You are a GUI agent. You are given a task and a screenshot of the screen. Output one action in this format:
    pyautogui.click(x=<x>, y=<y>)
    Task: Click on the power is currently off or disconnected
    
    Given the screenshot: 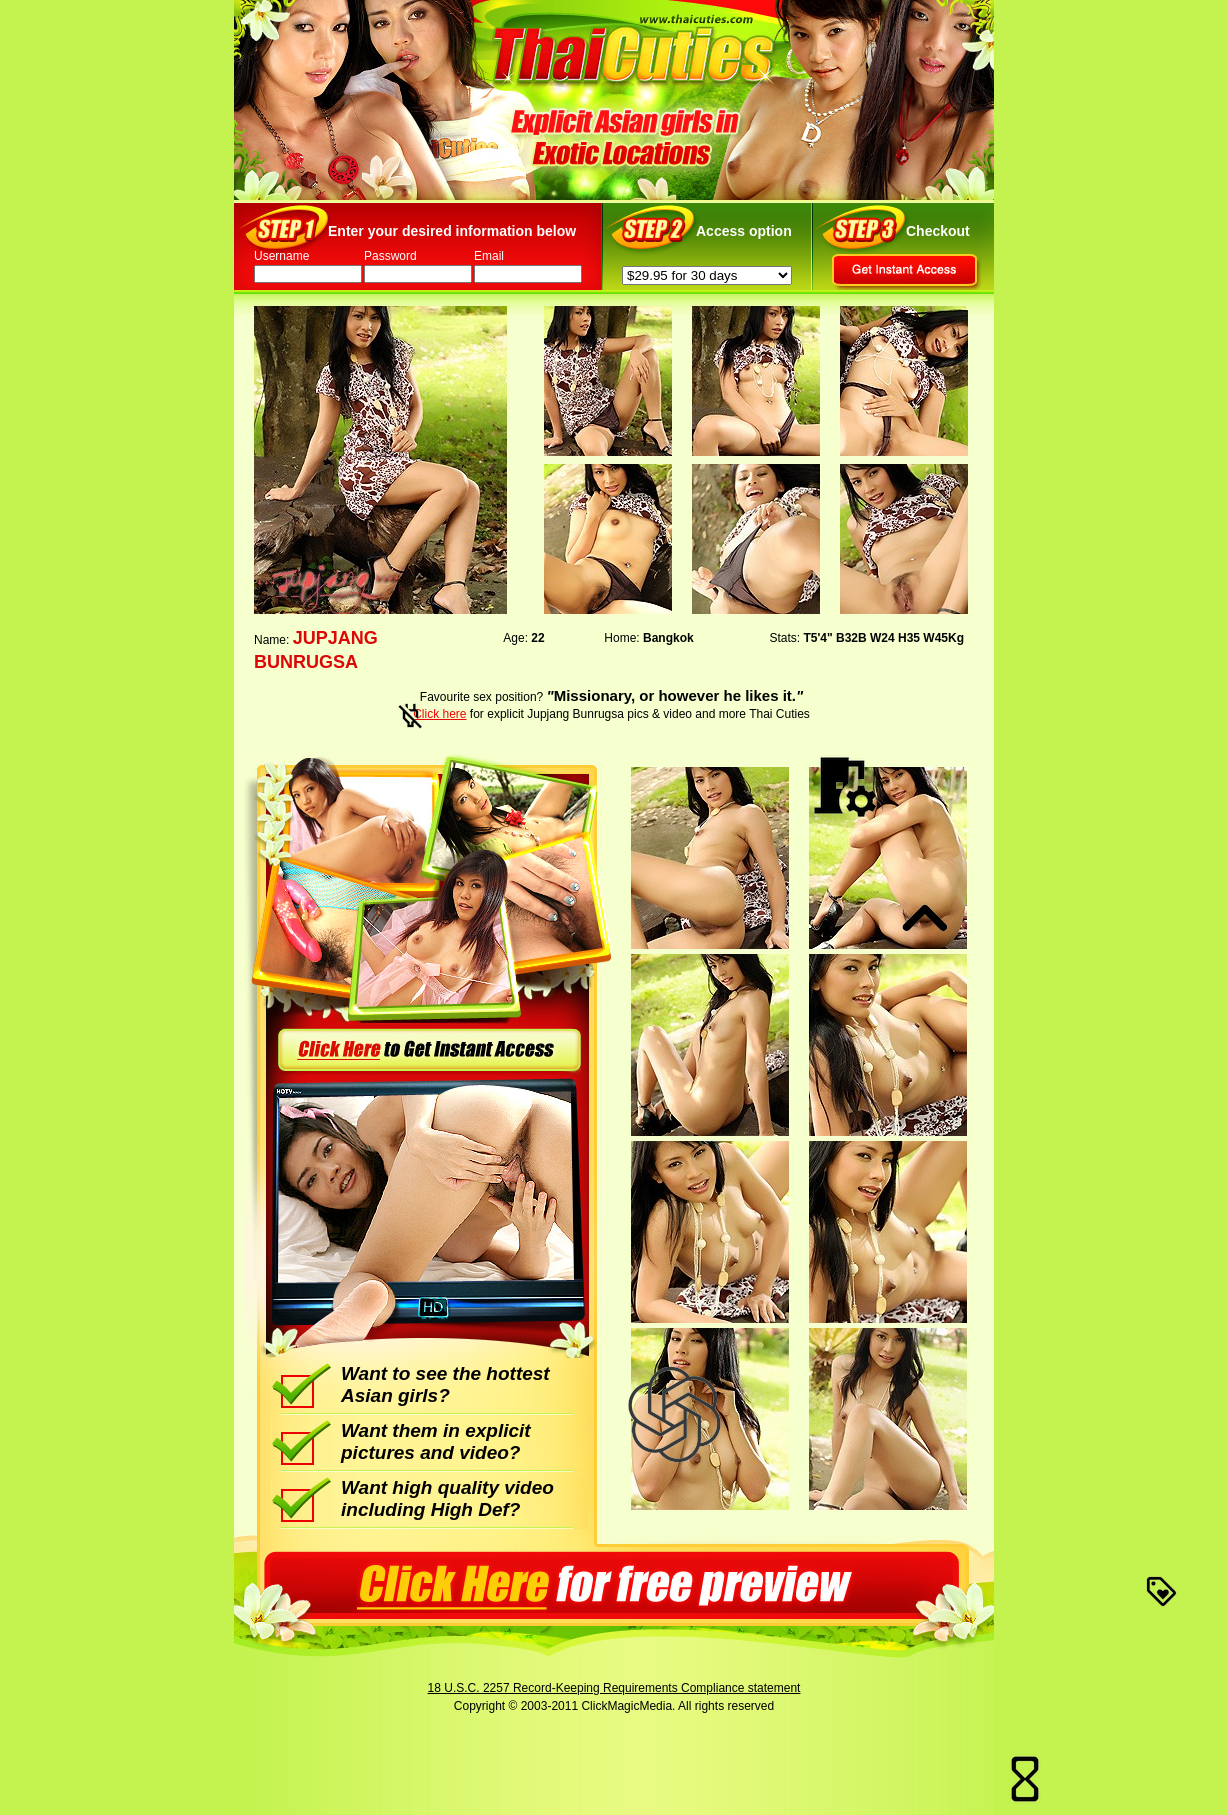 What is the action you would take?
    pyautogui.click(x=410, y=715)
    